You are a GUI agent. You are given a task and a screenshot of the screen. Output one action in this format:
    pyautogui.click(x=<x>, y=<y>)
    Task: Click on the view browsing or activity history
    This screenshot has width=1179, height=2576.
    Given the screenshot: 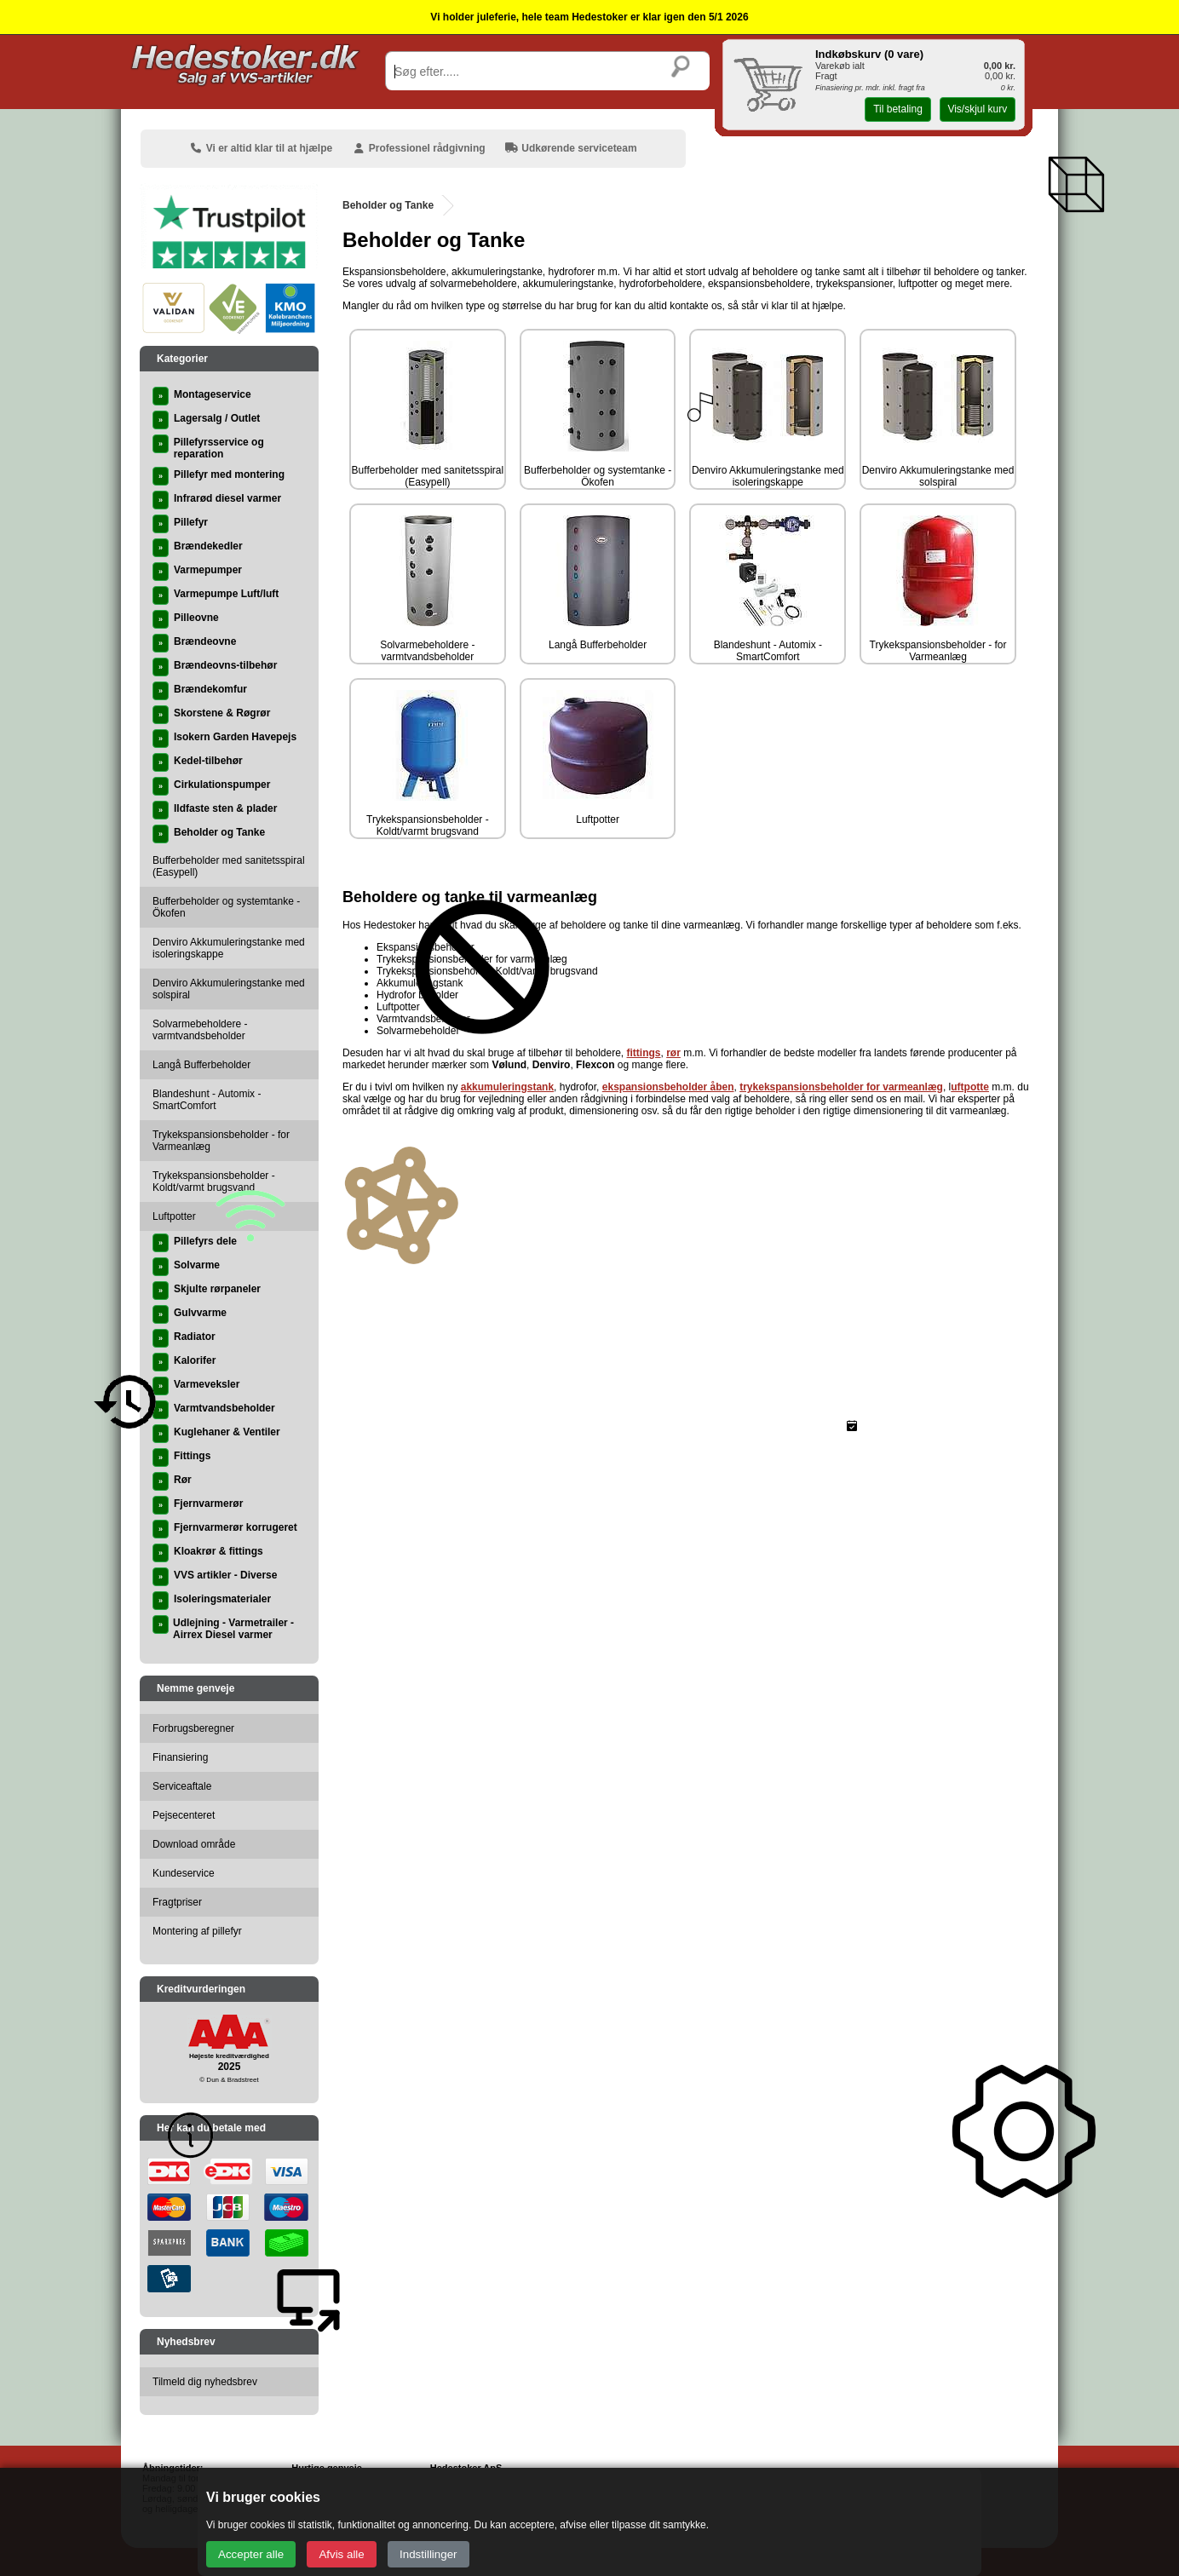 What is the action you would take?
    pyautogui.click(x=126, y=1401)
    